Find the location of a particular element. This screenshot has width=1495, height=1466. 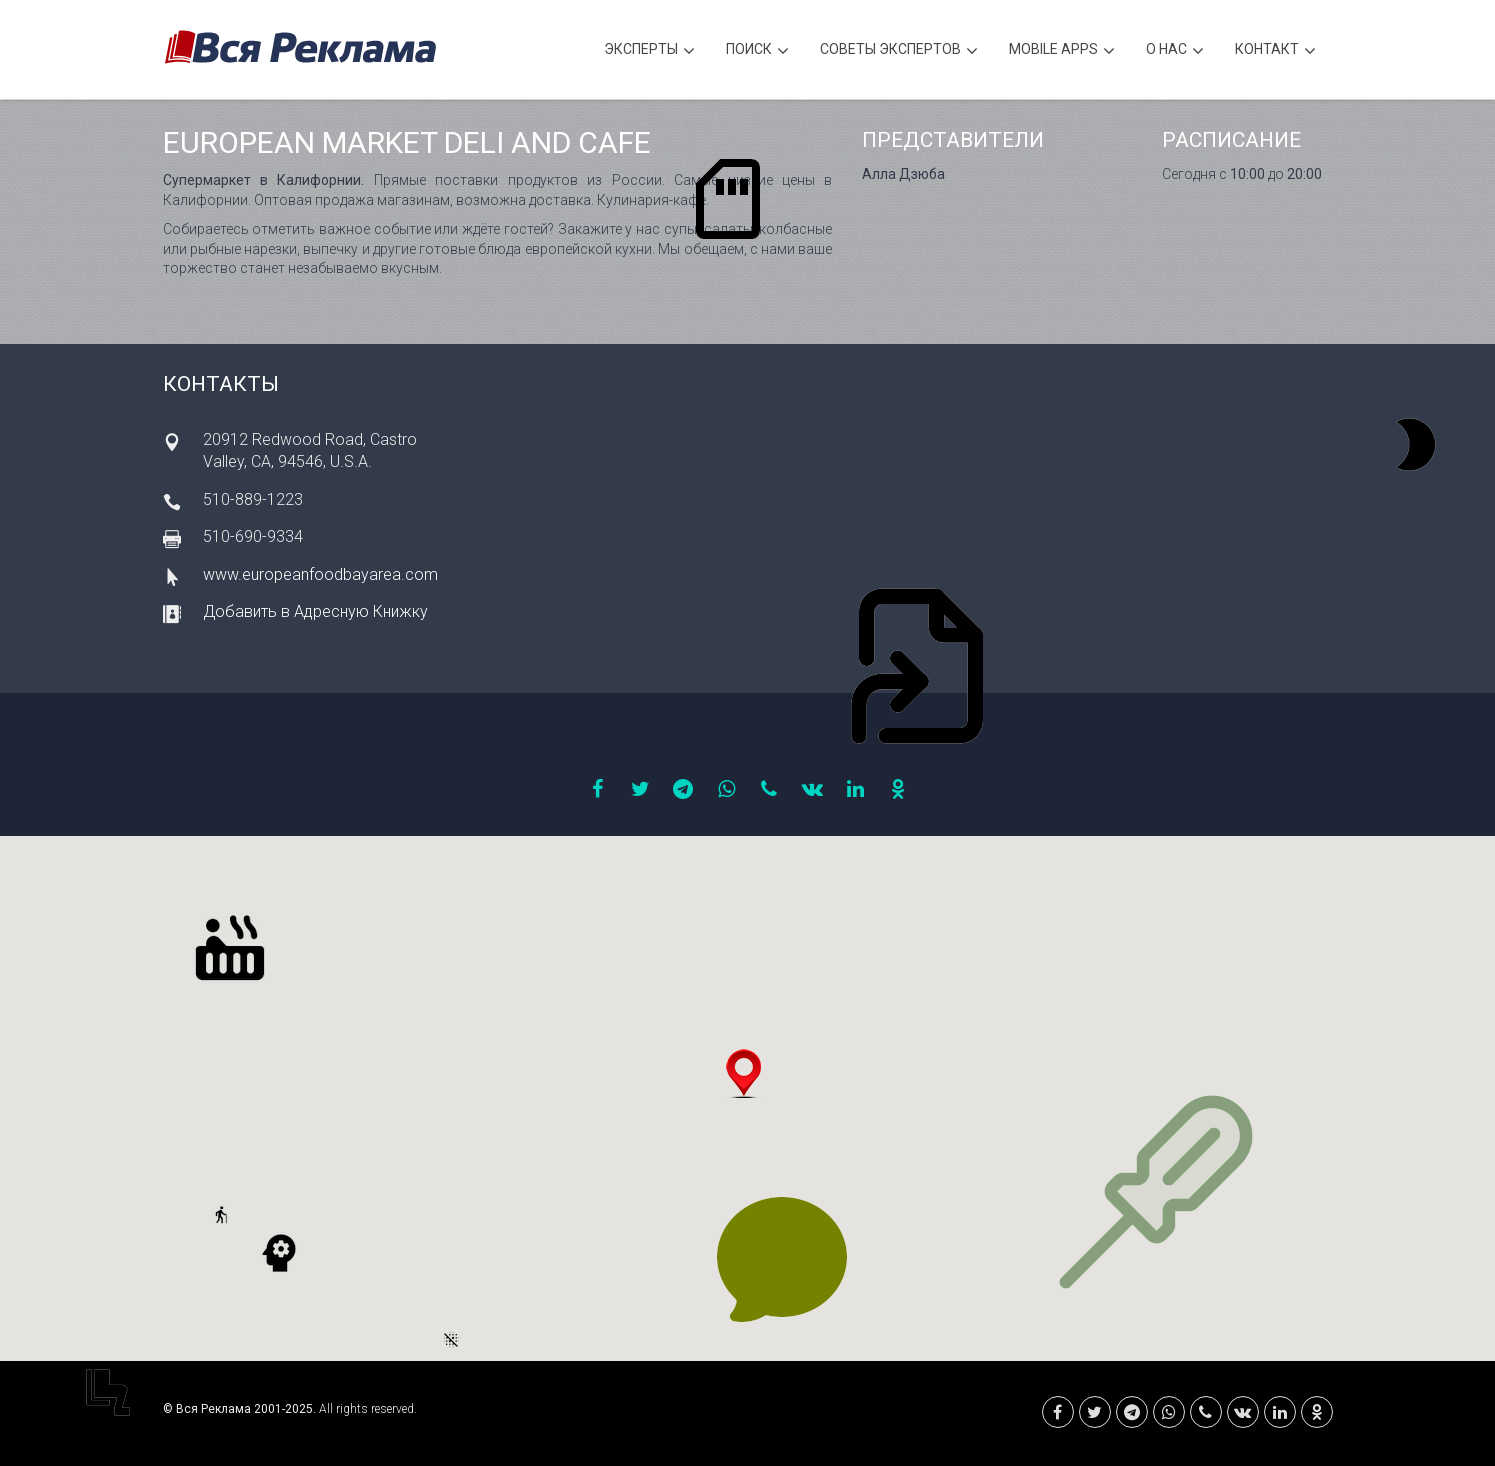

create a symbolic link to this file is located at coordinates (921, 666).